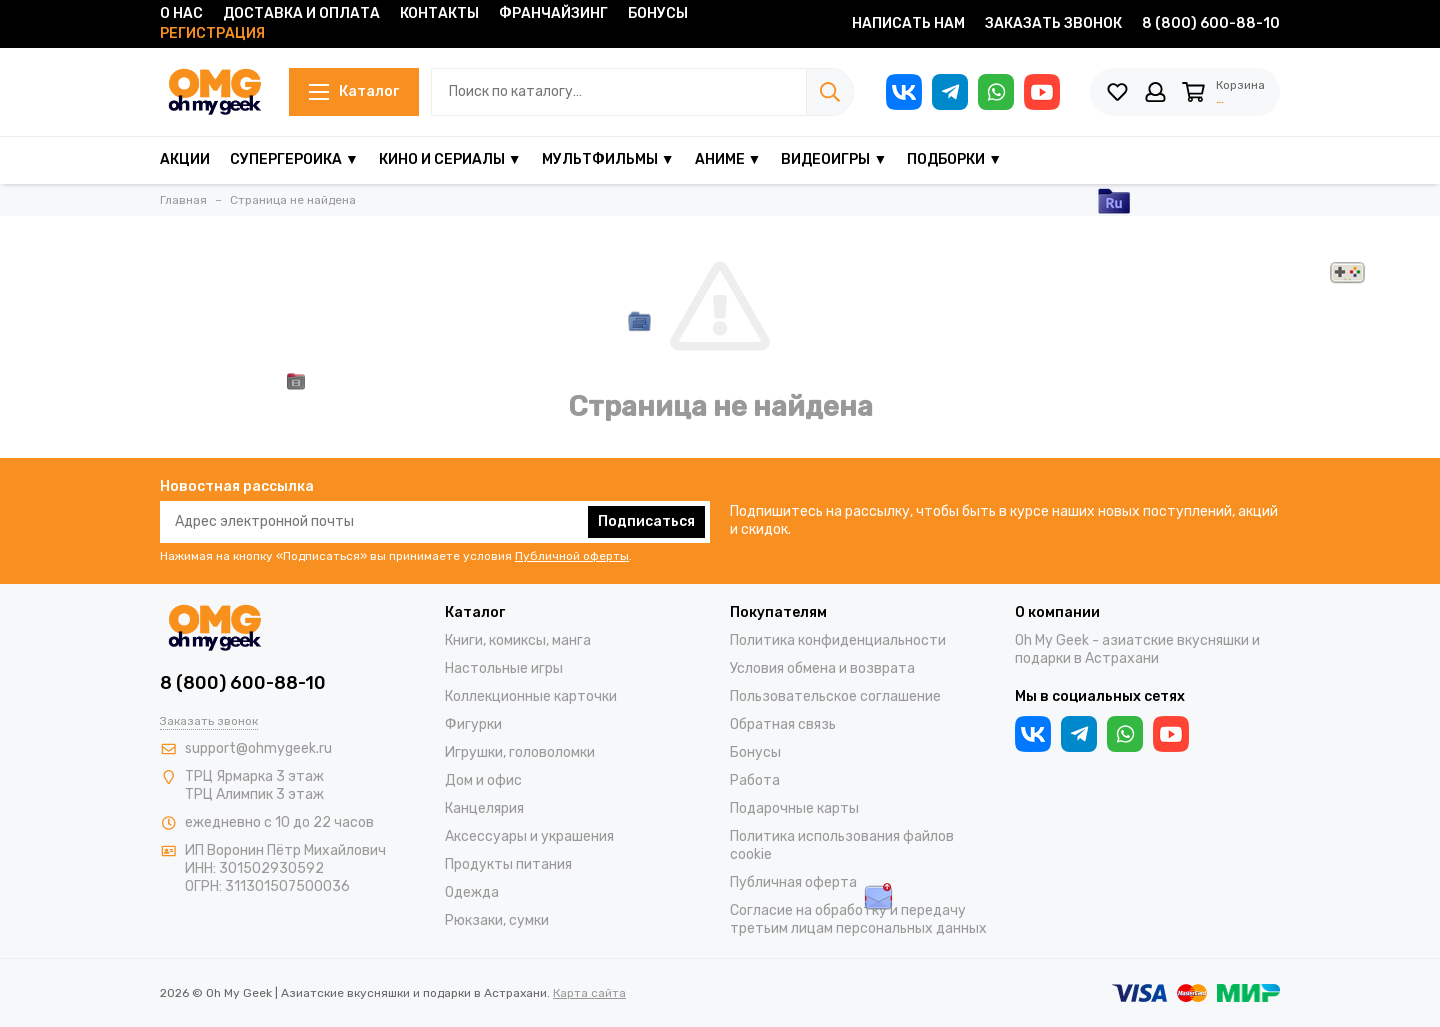 The height and width of the screenshot is (1027, 1440). What do you see at coordinates (296, 381) in the screenshot?
I see `open videos folder` at bounding box center [296, 381].